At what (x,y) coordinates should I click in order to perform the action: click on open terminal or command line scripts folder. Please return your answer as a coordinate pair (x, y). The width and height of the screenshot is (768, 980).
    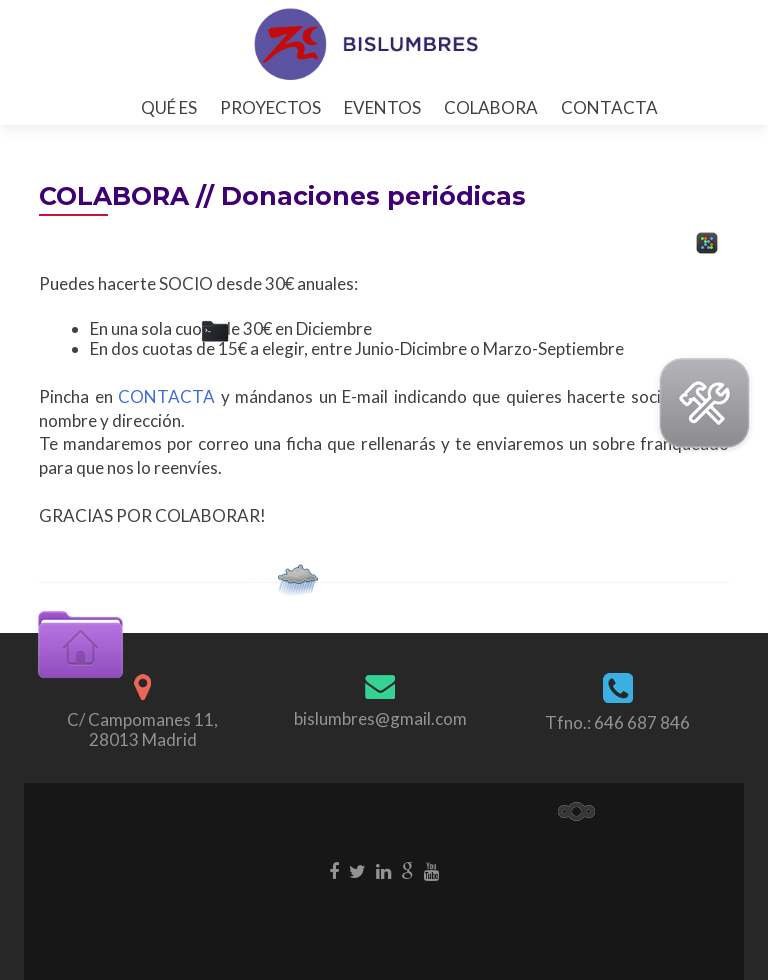
    Looking at the image, I should click on (215, 332).